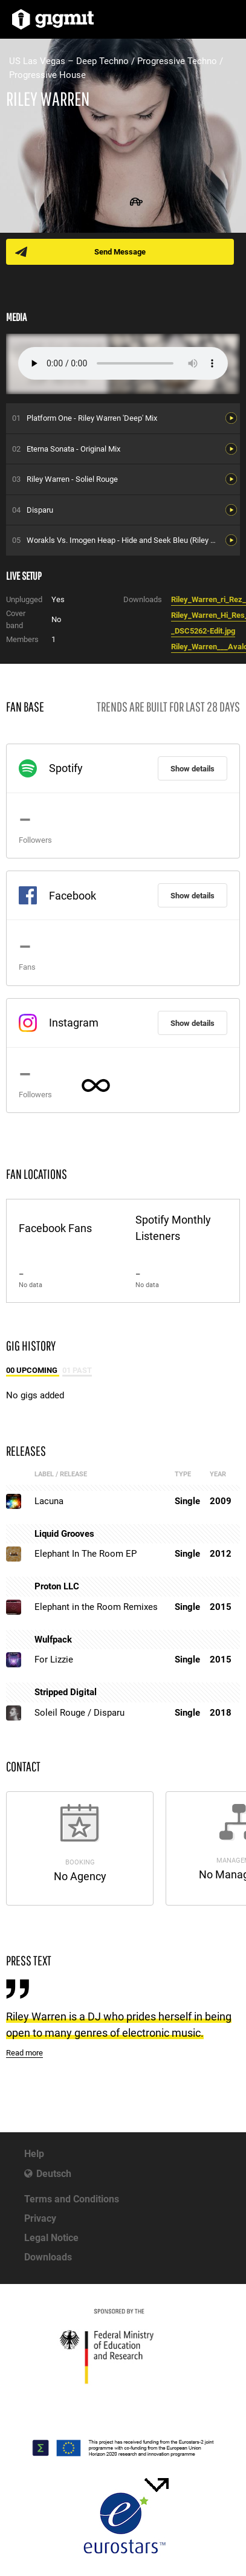 The width and height of the screenshot is (246, 2576). Describe the element at coordinates (95, 1085) in the screenshot. I see `indicates unlimited or infinite content` at that location.